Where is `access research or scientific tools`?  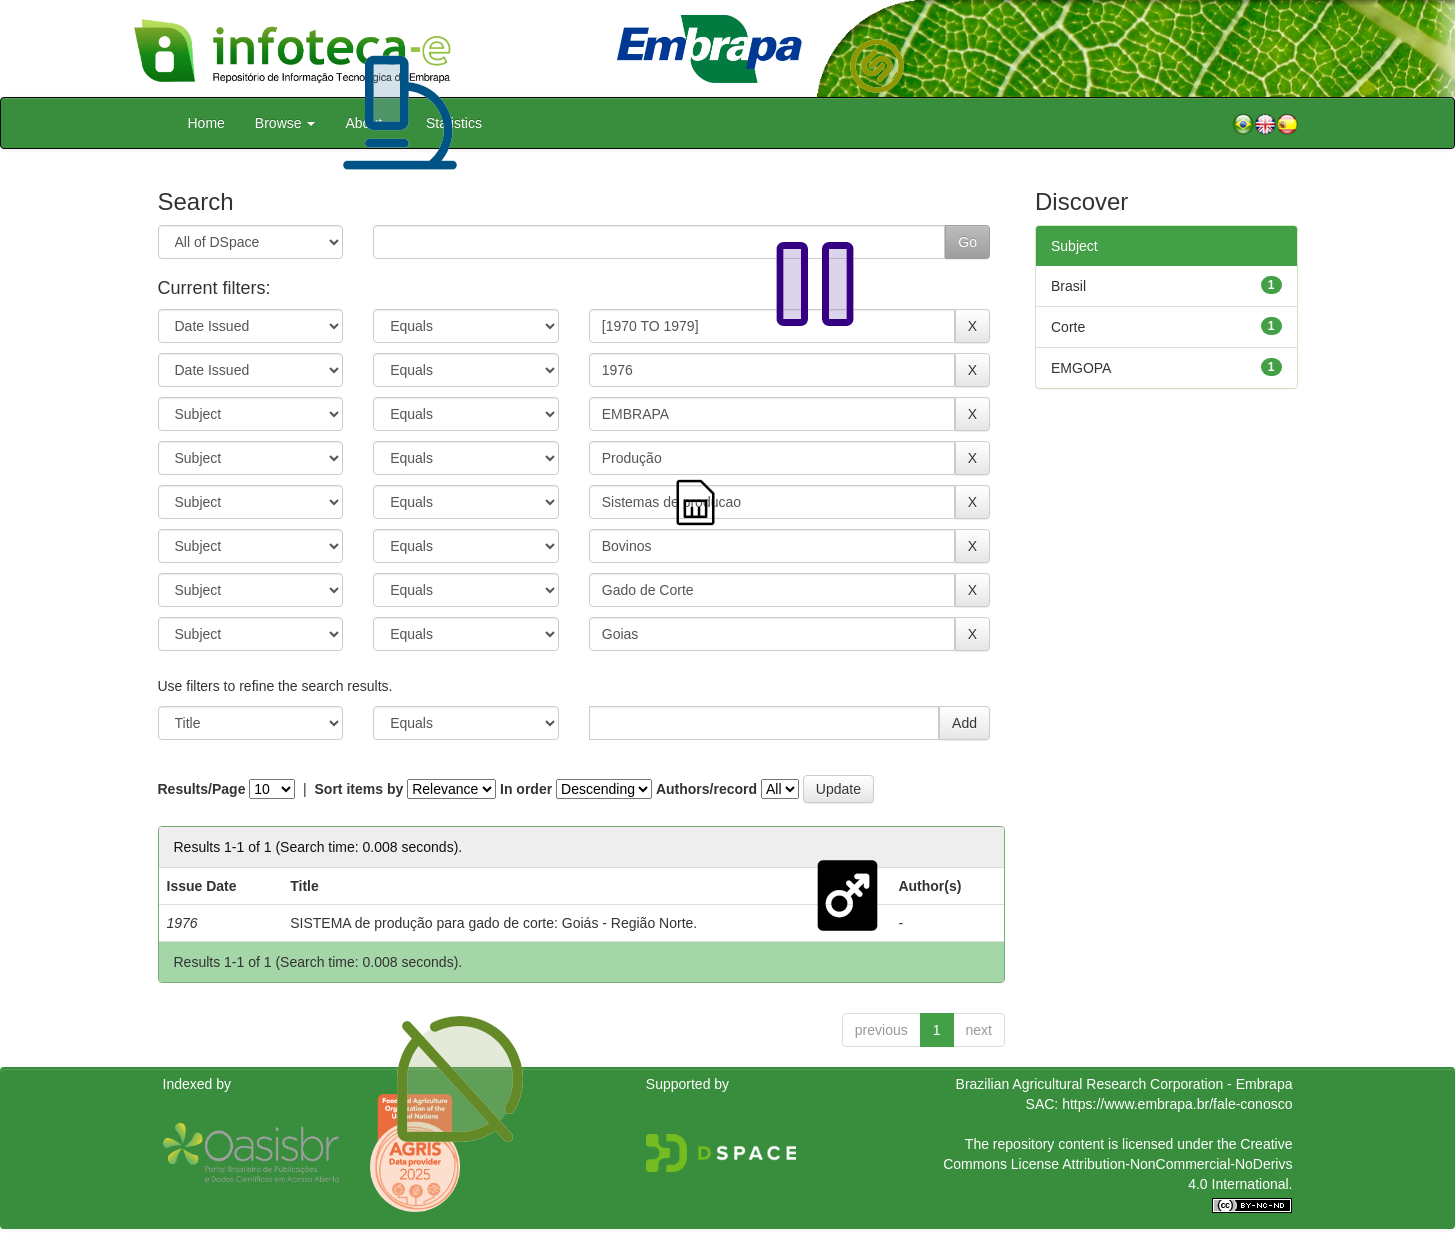
access research or scientific tools is located at coordinates (400, 117).